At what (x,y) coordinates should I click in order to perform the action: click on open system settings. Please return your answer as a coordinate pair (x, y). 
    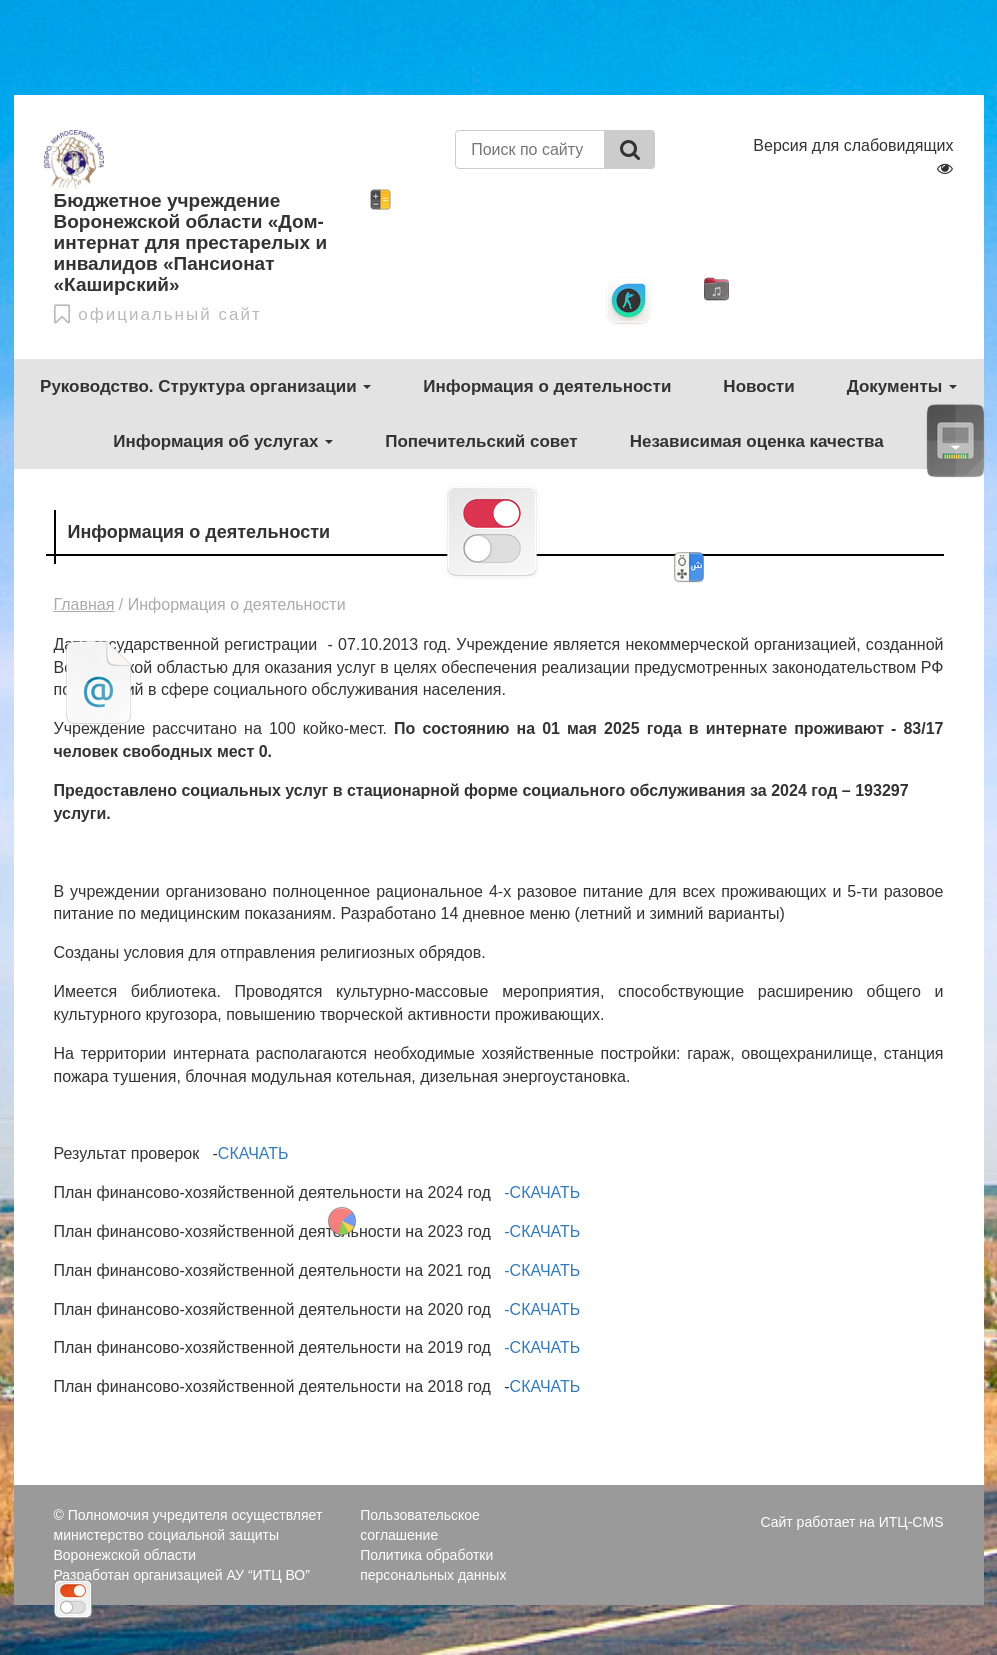
    Looking at the image, I should click on (73, 1599).